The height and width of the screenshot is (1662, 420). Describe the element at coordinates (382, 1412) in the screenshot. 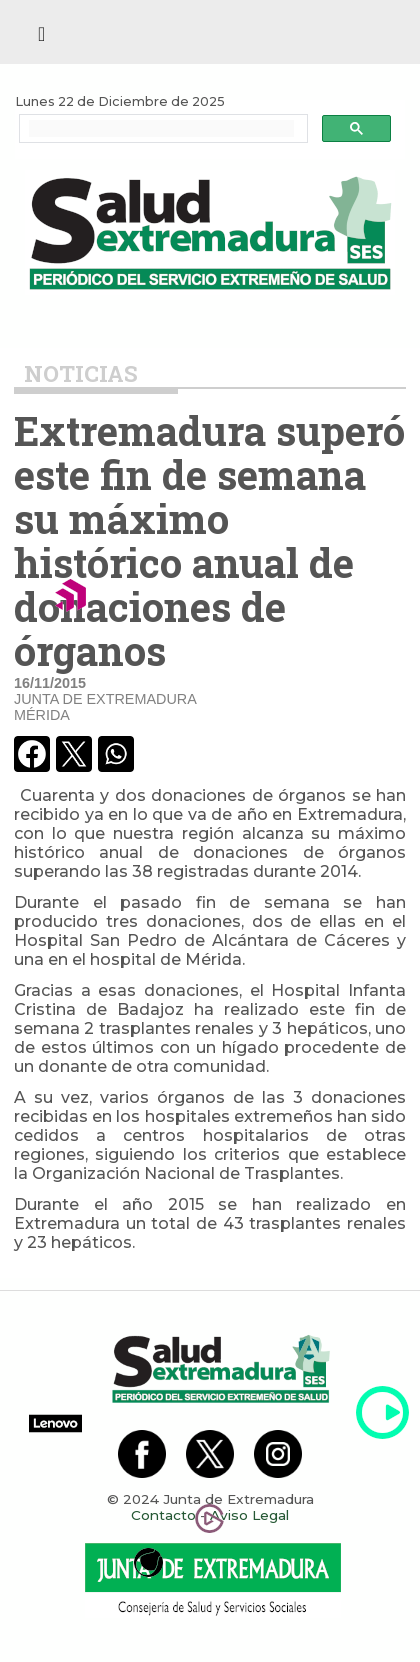

I see `steinberg brand logo` at that location.